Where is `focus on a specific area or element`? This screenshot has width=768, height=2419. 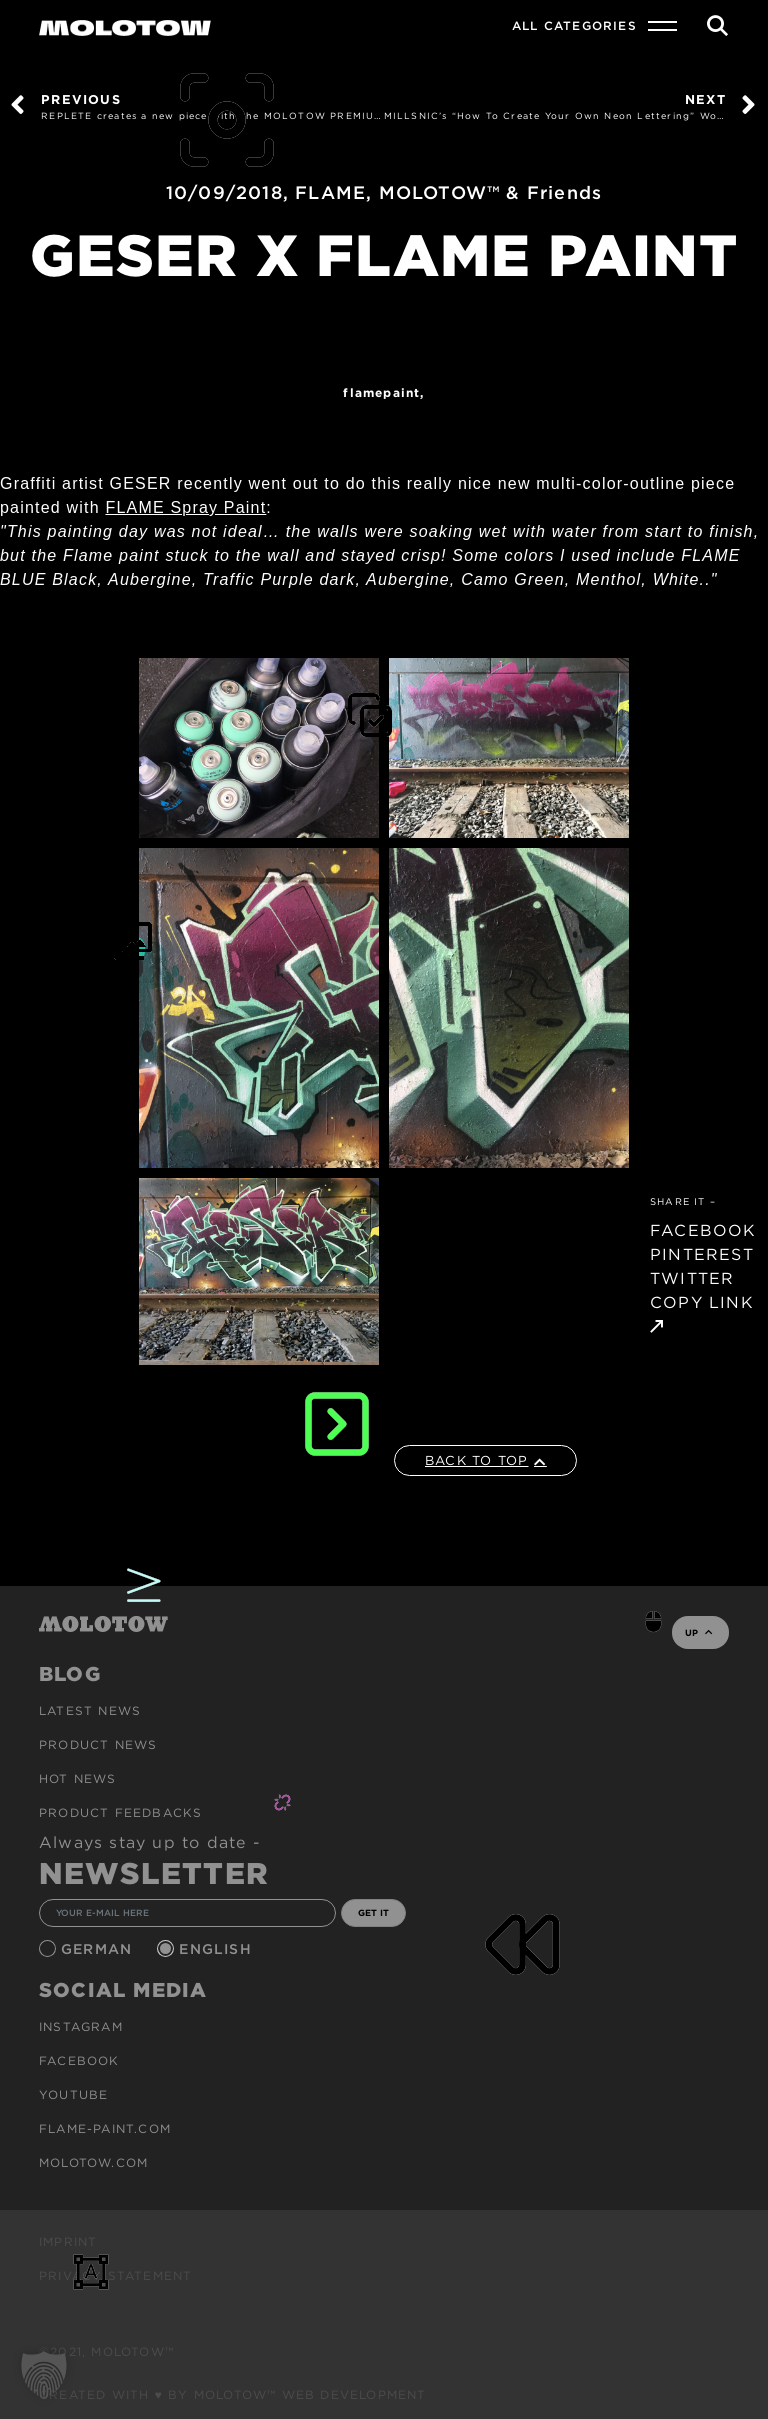
focus on a specific area or element is located at coordinates (227, 120).